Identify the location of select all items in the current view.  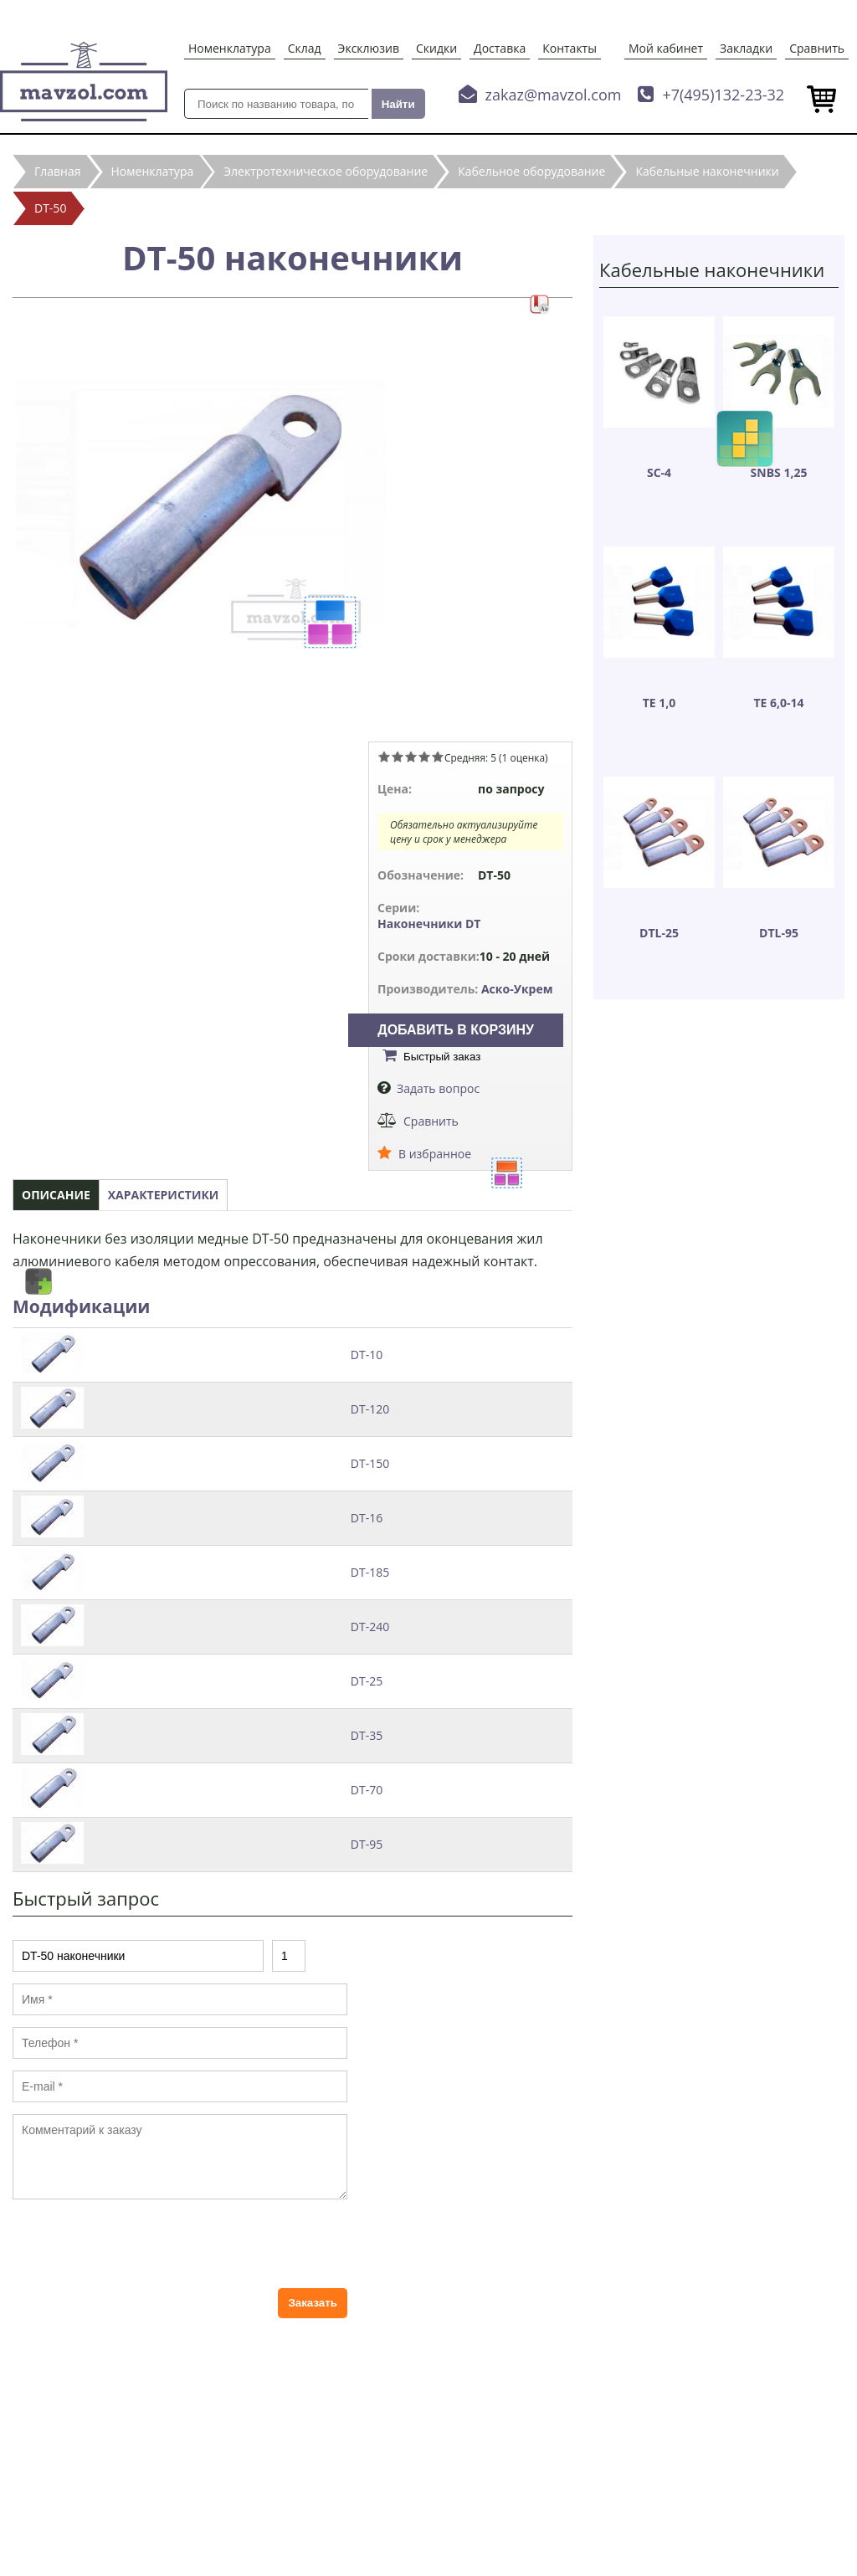
(330, 622).